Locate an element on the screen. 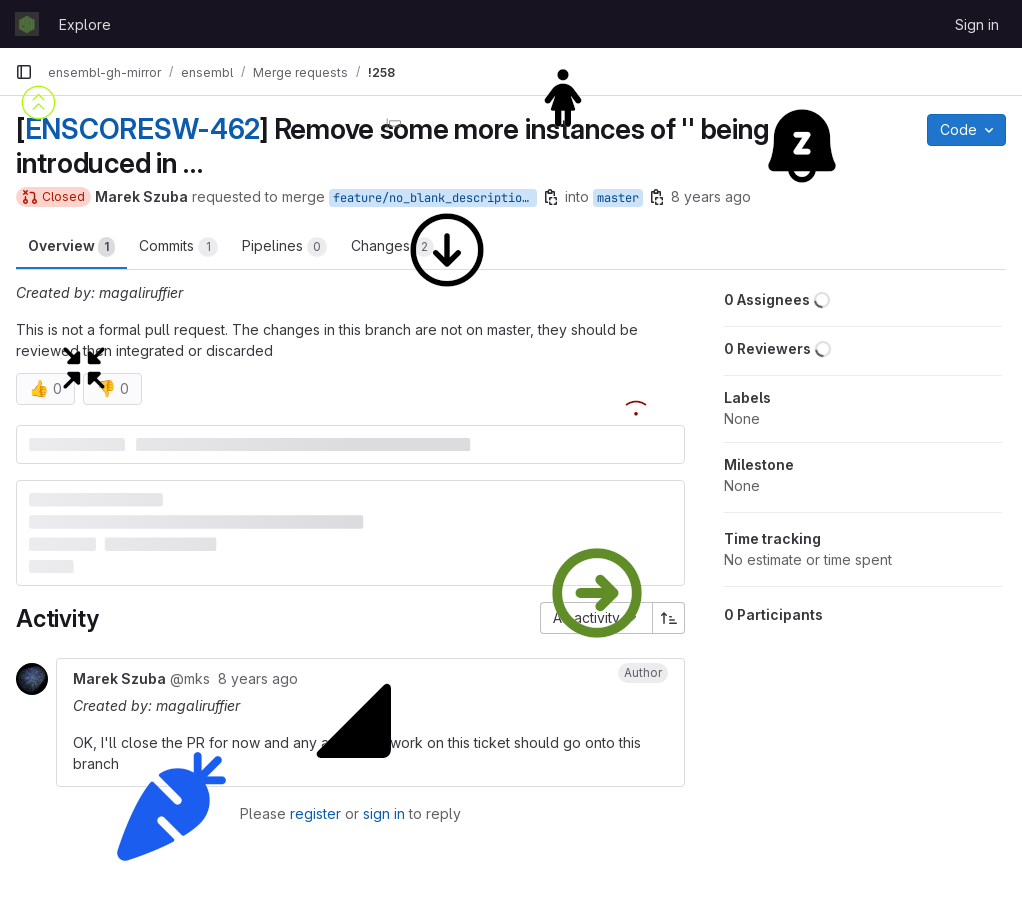 Image resolution: width=1022 pixels, height=924 pixels. indicates full cellular signal strength is located at coordinates (351, 718).